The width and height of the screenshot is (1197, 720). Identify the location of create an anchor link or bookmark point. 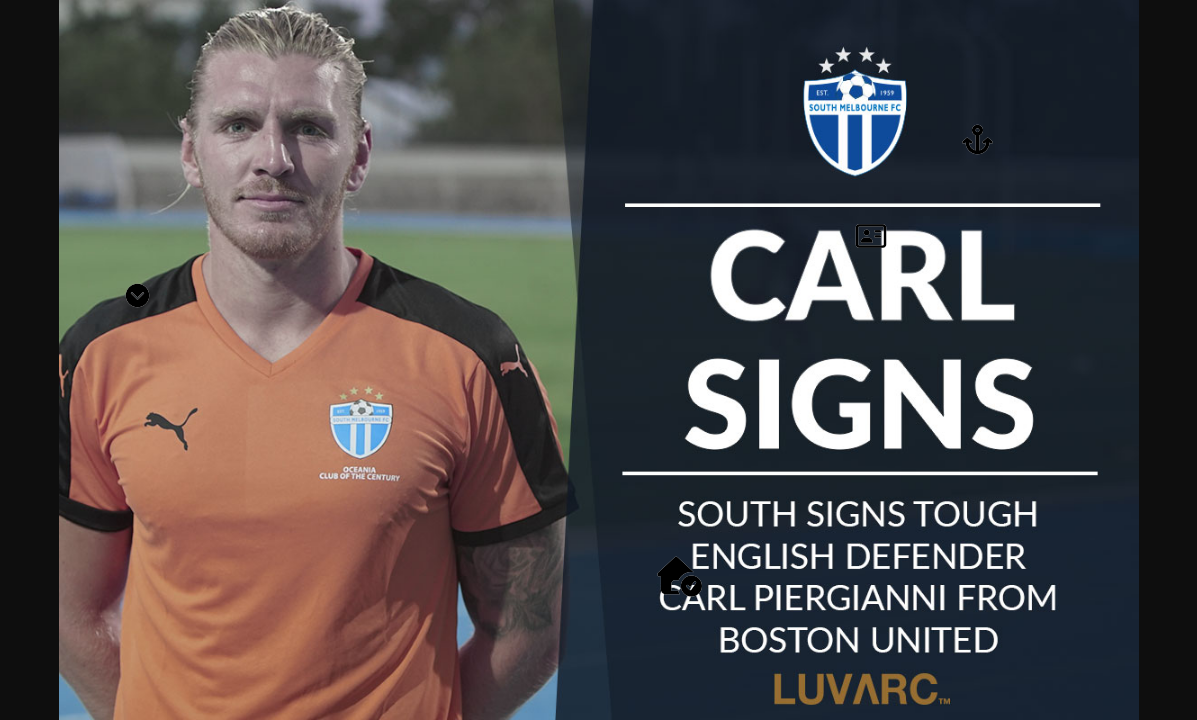
(977, 139).